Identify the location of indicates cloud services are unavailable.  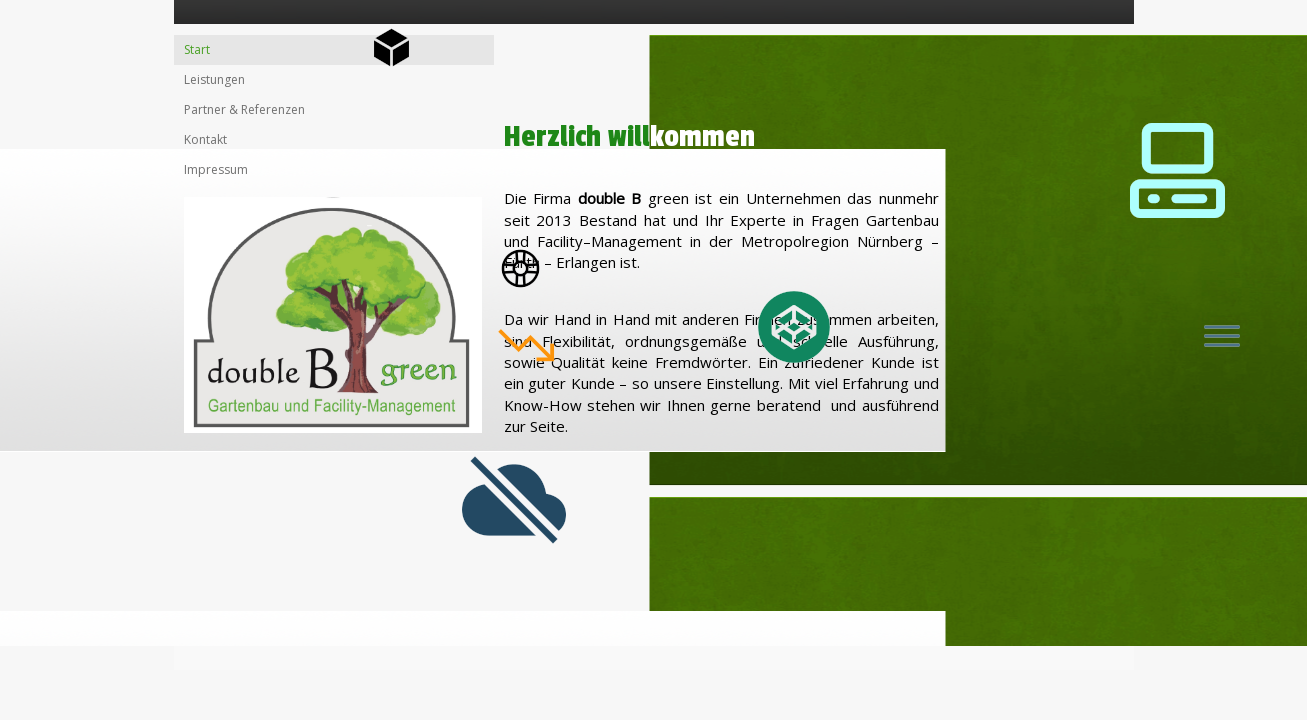
(514, 500).